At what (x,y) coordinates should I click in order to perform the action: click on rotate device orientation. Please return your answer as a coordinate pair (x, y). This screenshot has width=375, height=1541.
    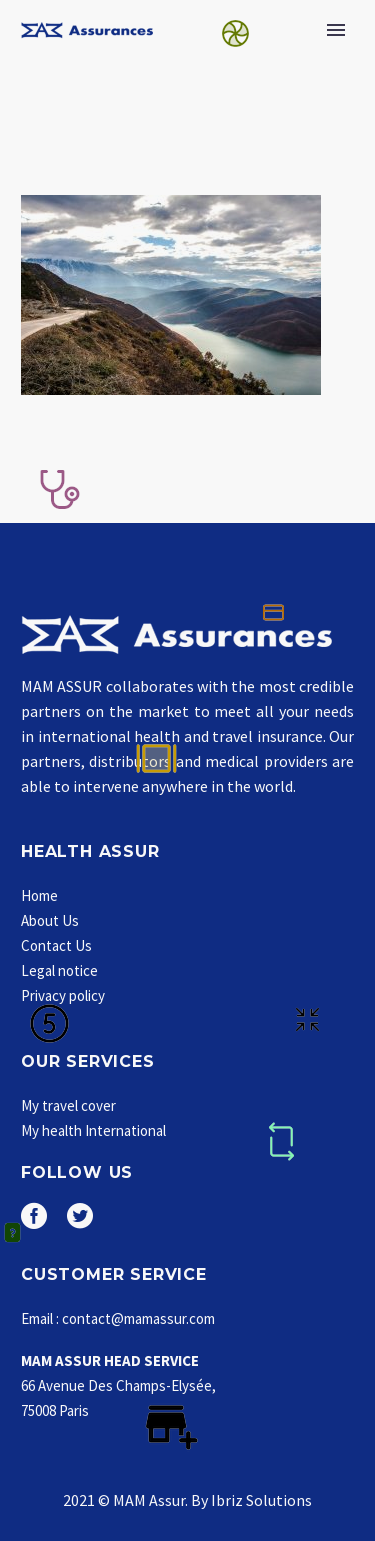
    Looking at the image, I should click on (281, 1141).